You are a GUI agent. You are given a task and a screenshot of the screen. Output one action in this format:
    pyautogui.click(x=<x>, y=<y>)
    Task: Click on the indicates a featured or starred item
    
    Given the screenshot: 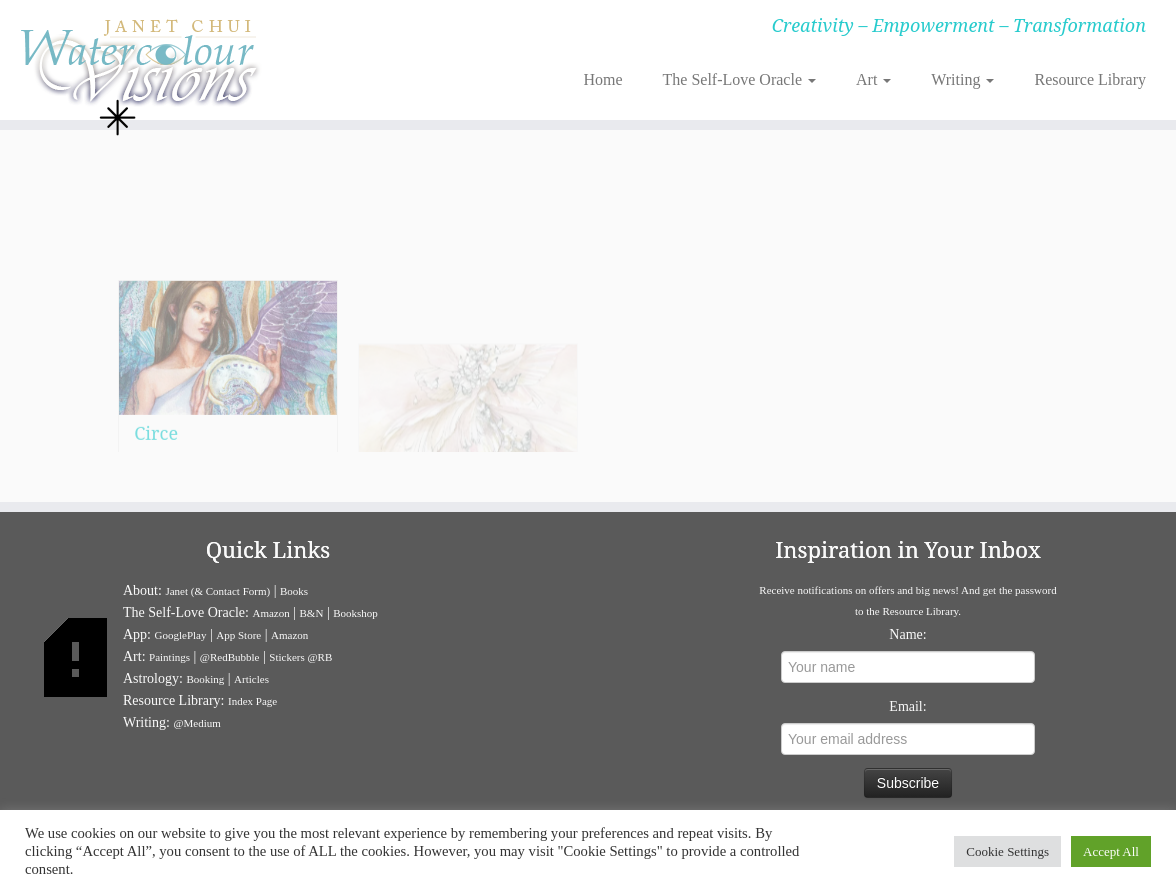 What is the action you would take?
    pyautogui.click(x=118, y=118)
    